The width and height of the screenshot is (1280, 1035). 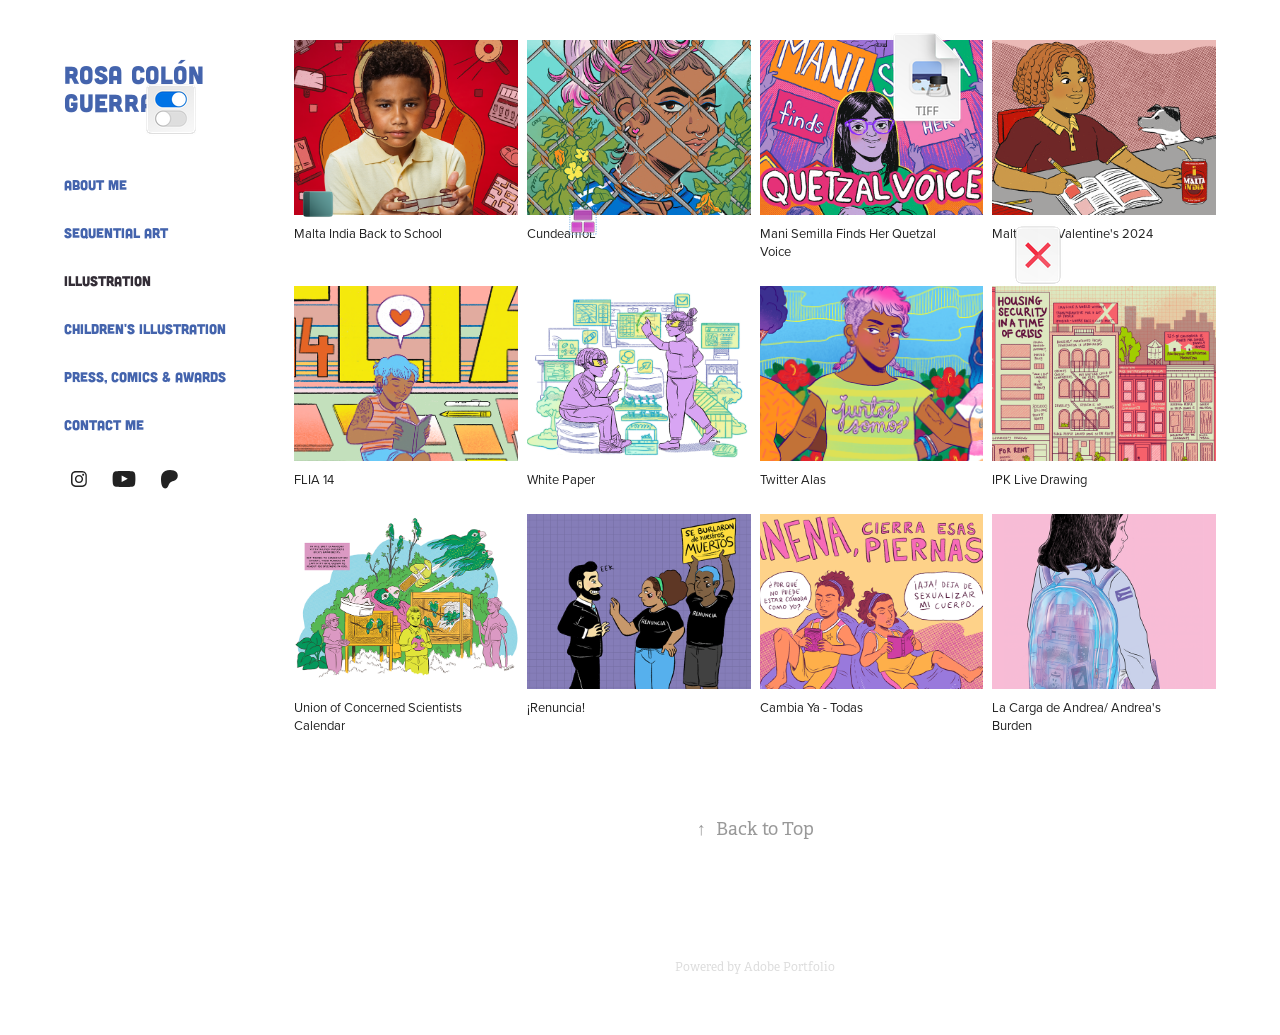 What do you see at coordinates (1038, 255) in the screenshot?
I see `indicates a broken or invalid symbolic link` at bounding box center [1038, 255].